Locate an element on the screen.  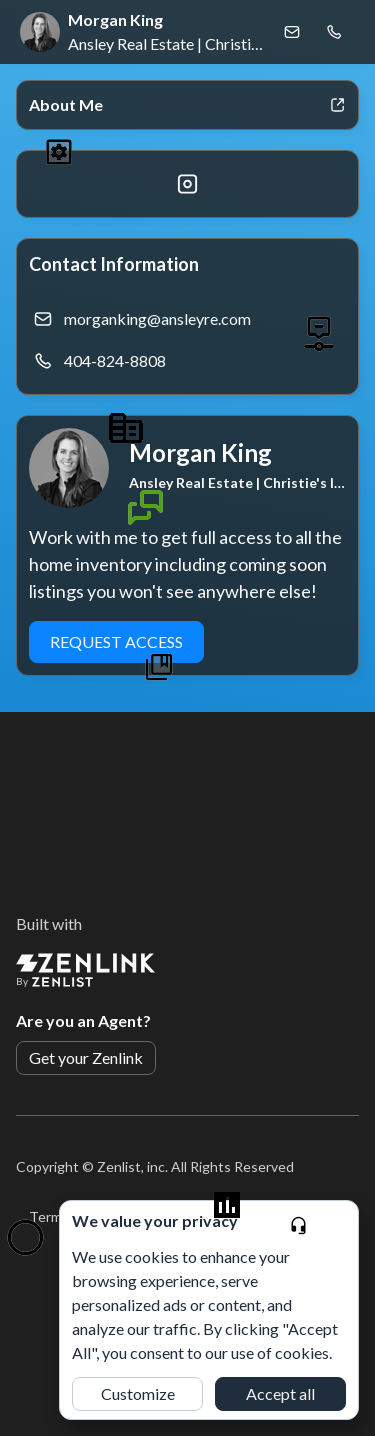
view company or organization details is located at coordinates (126, 428).